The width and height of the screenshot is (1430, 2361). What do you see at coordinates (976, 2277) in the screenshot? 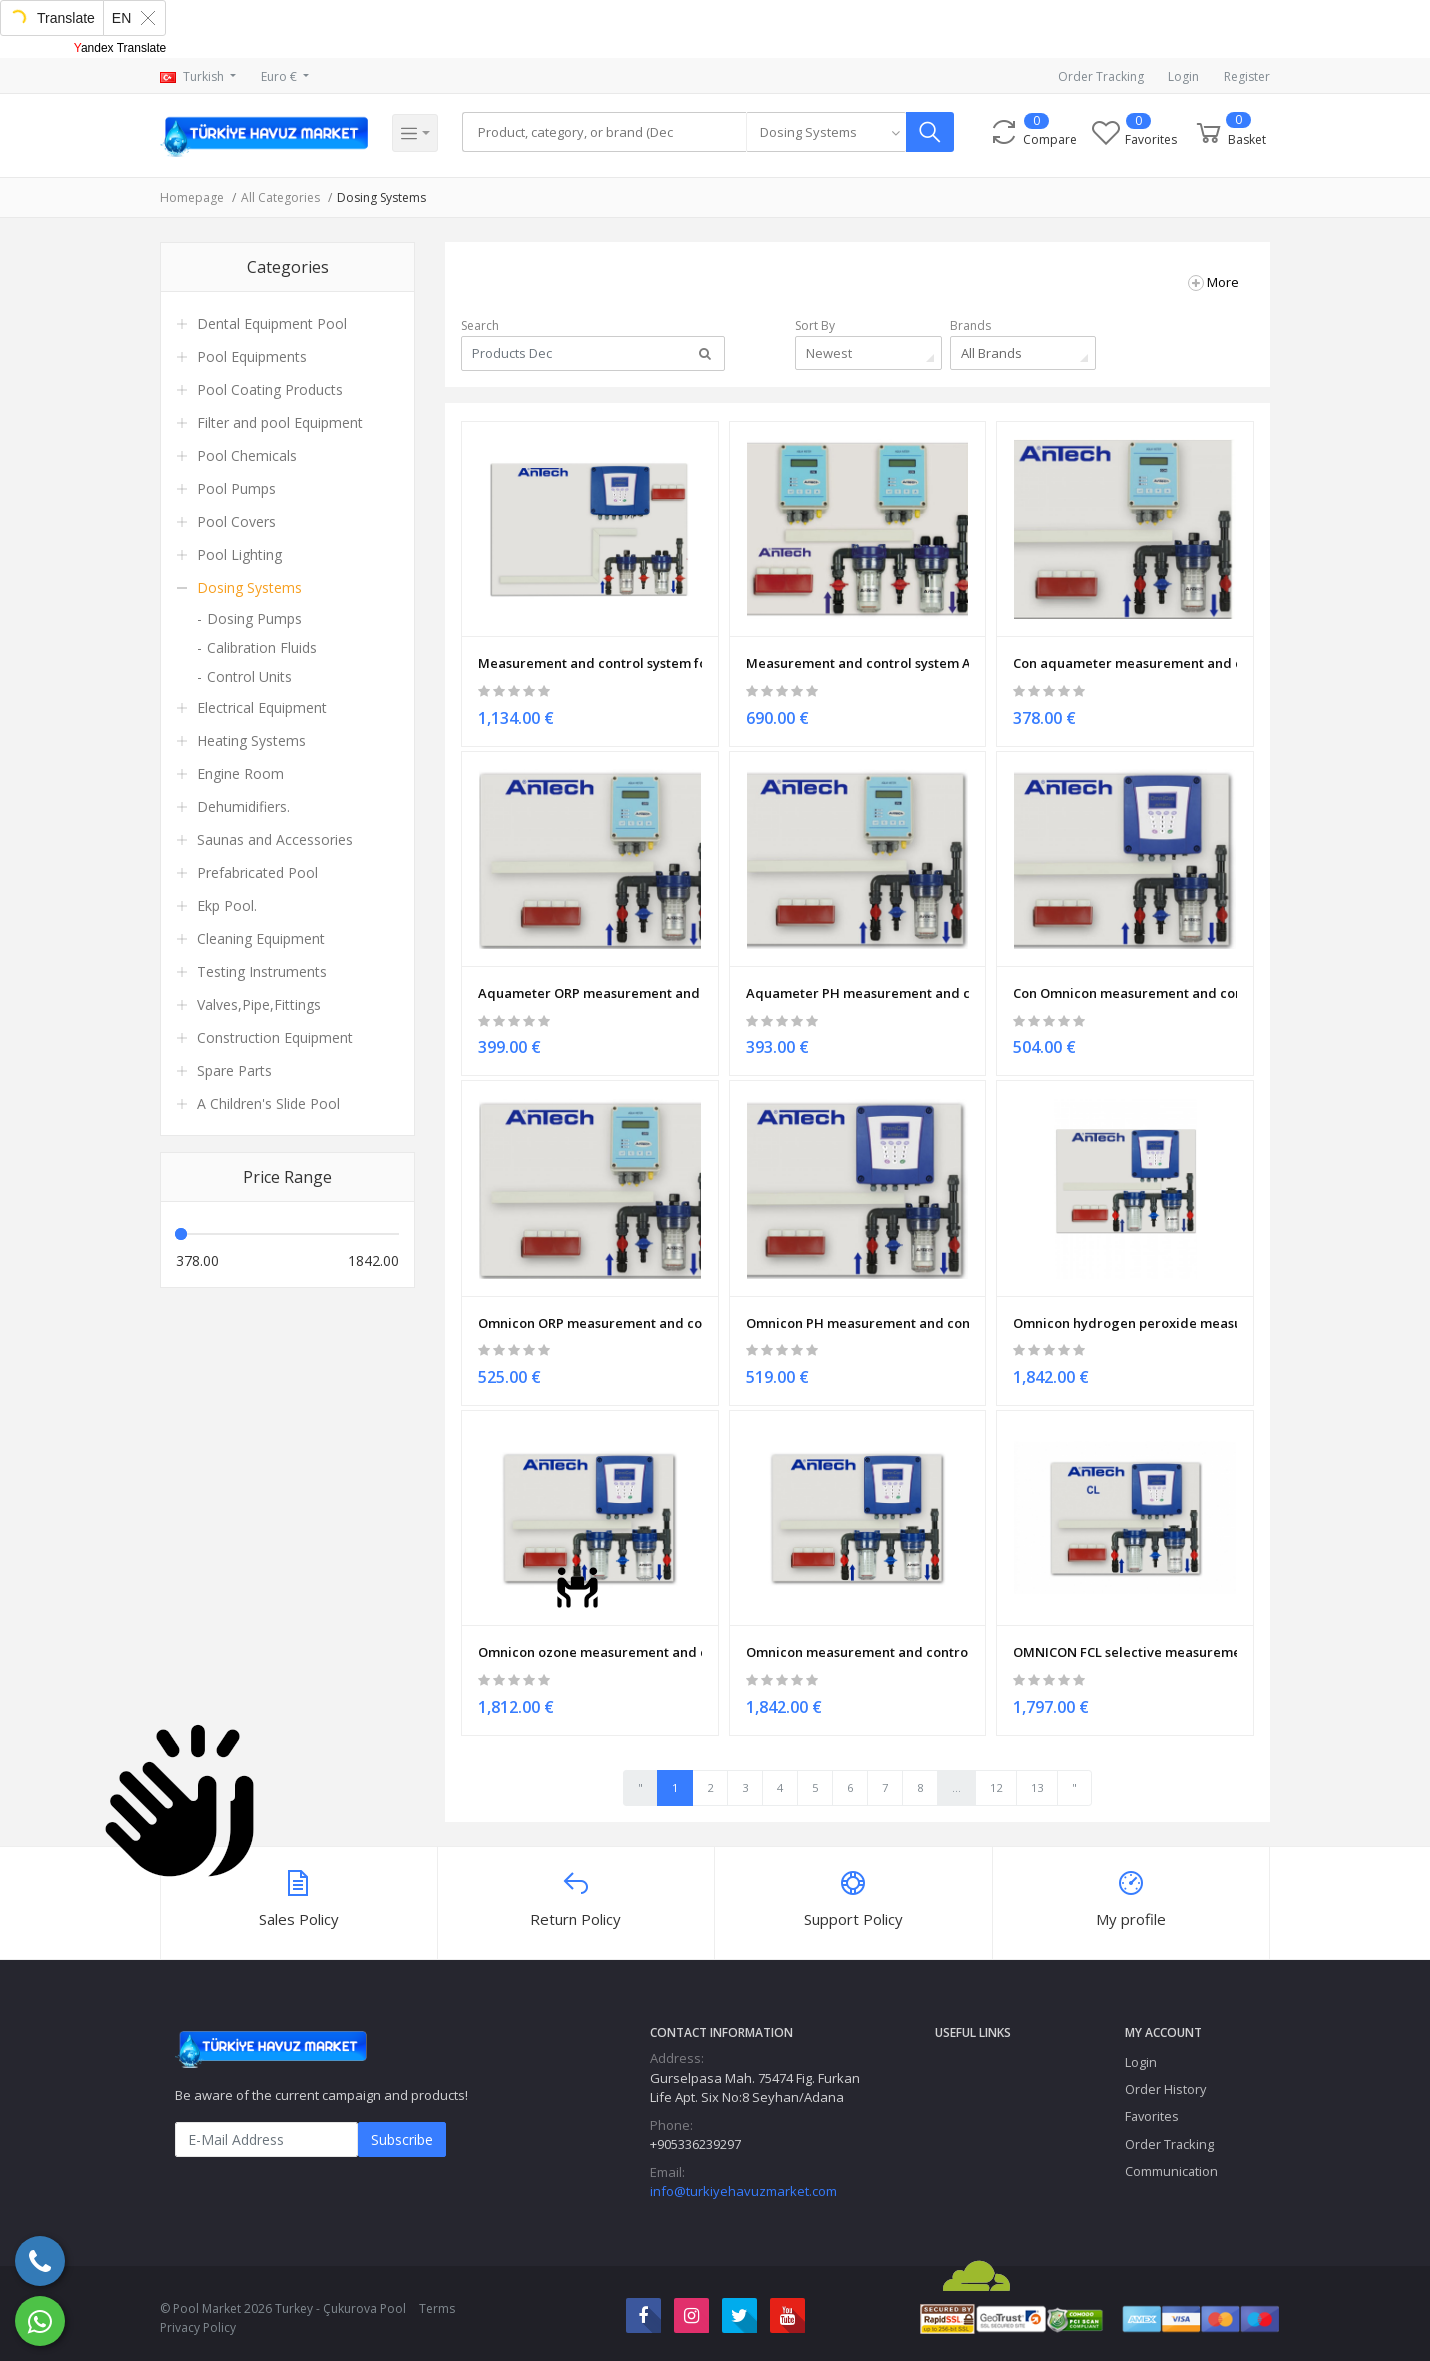
I see `Cloudflare logo` at bounding box center [976, 2277].